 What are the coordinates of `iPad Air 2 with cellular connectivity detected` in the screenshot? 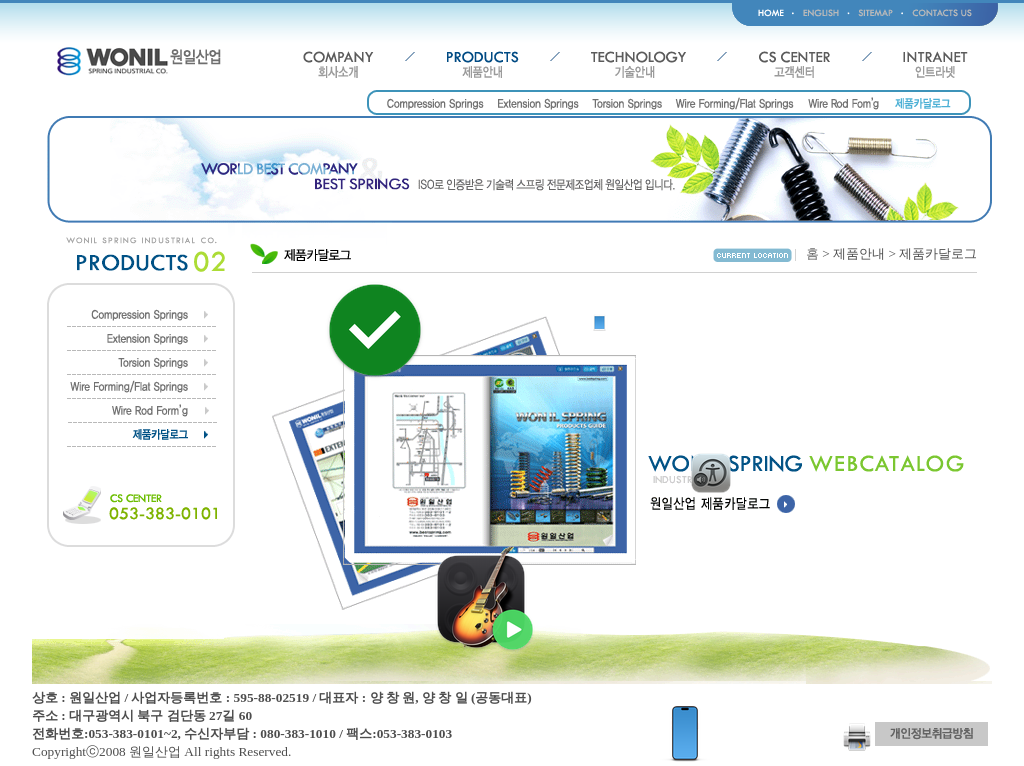 It's located at (599, 322).